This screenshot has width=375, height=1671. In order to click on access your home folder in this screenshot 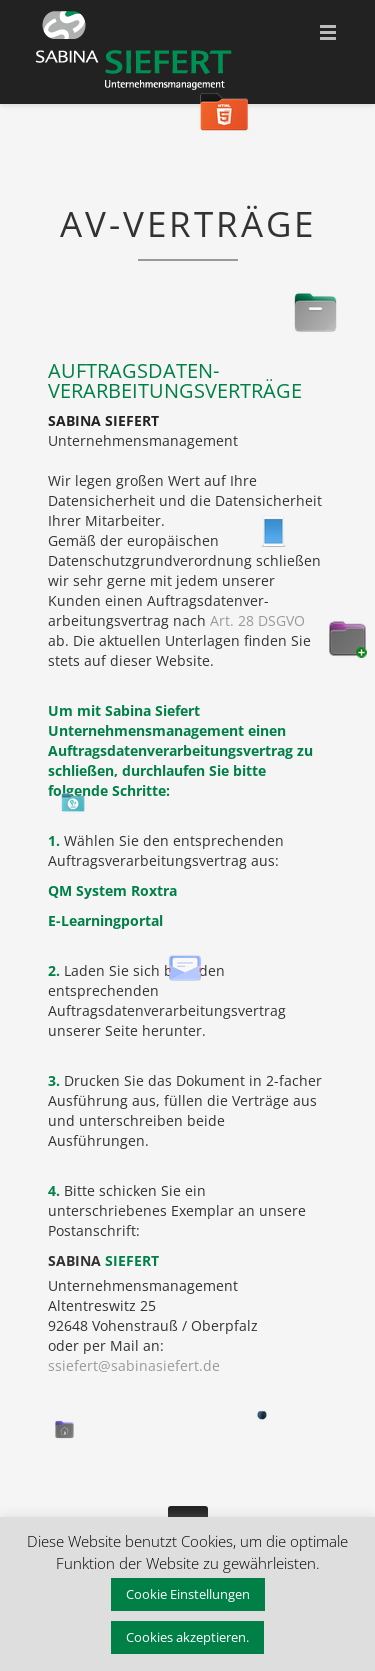, I will do `click(64, 1429)`.